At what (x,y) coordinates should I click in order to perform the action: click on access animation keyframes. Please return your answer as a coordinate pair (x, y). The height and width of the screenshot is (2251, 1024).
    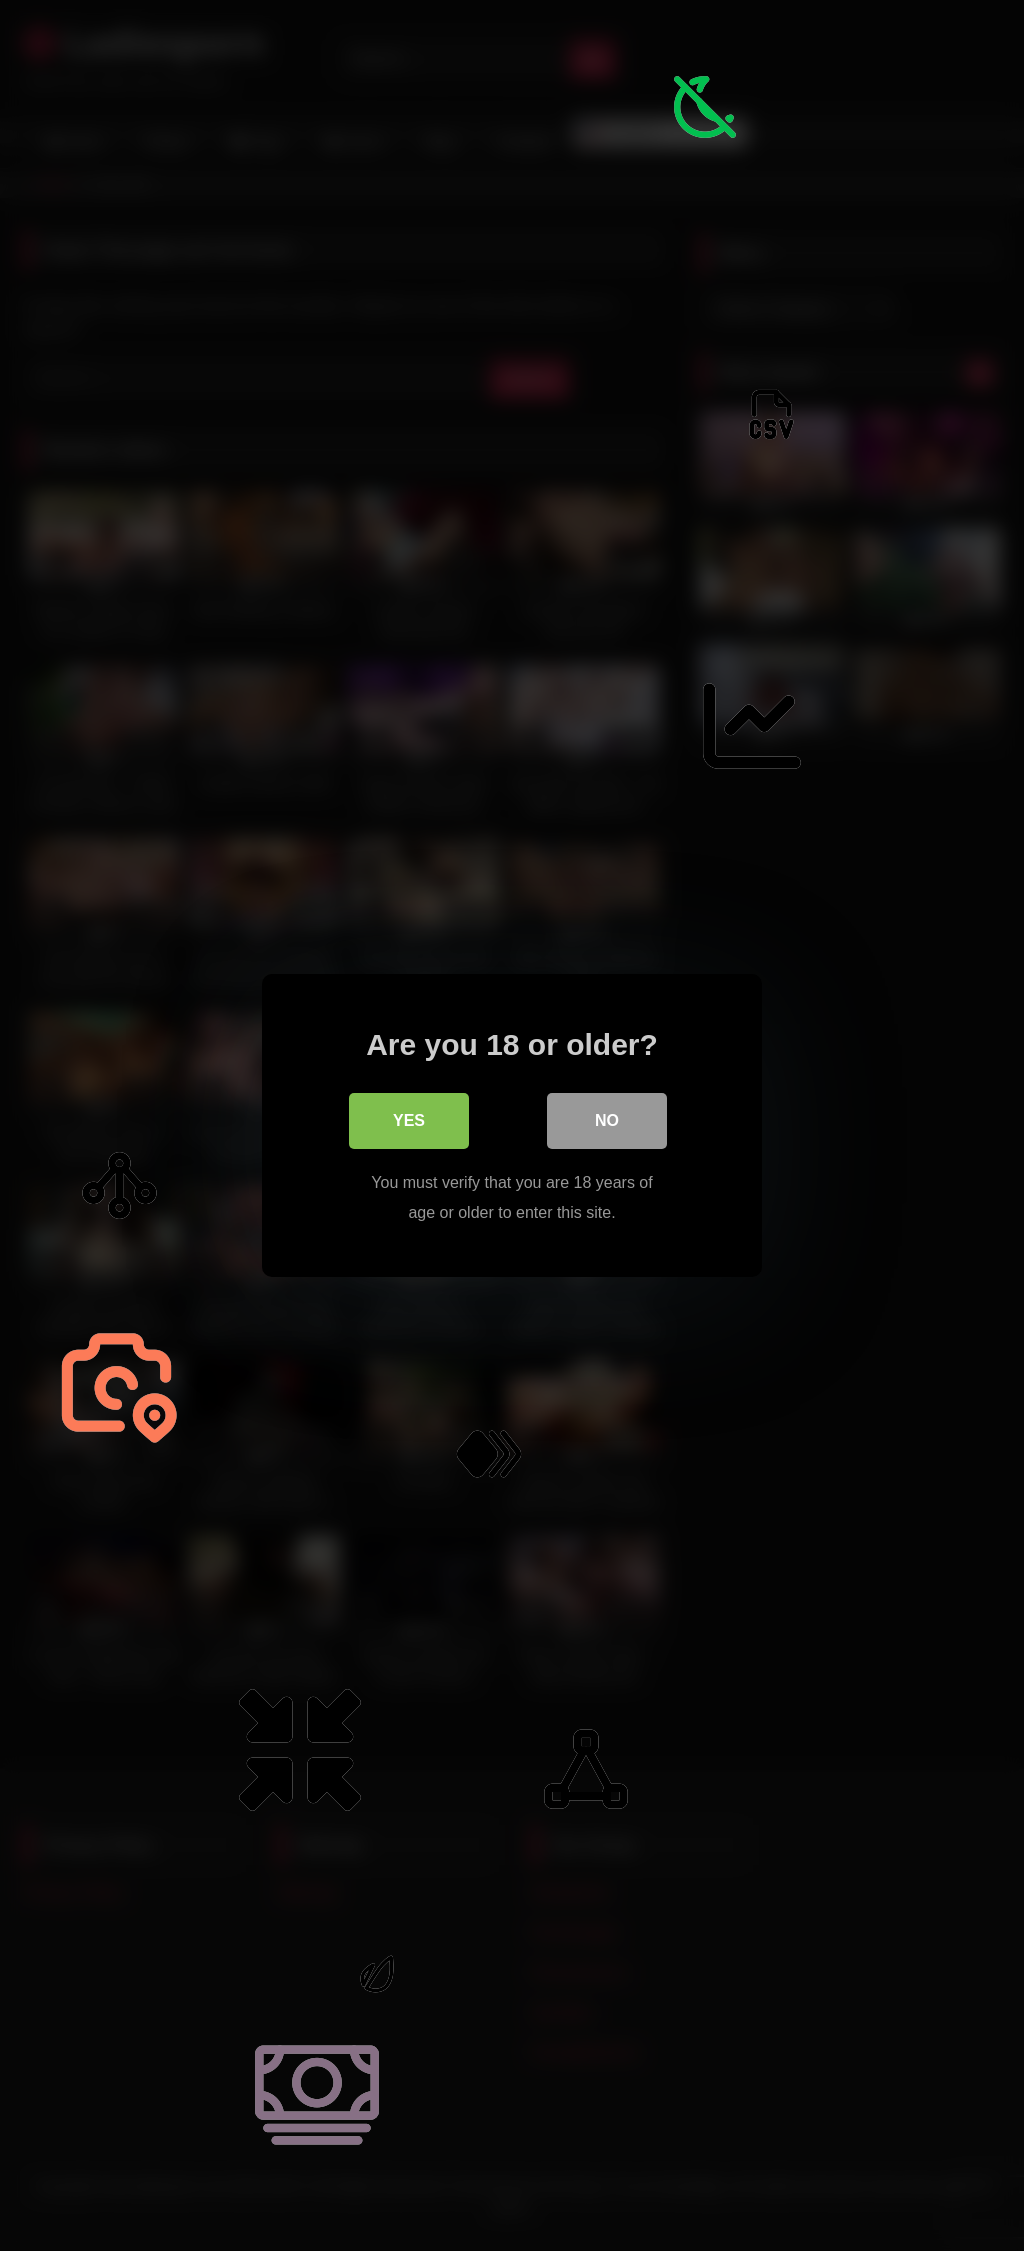
    Looking at the image, I should click on (489, 1454).